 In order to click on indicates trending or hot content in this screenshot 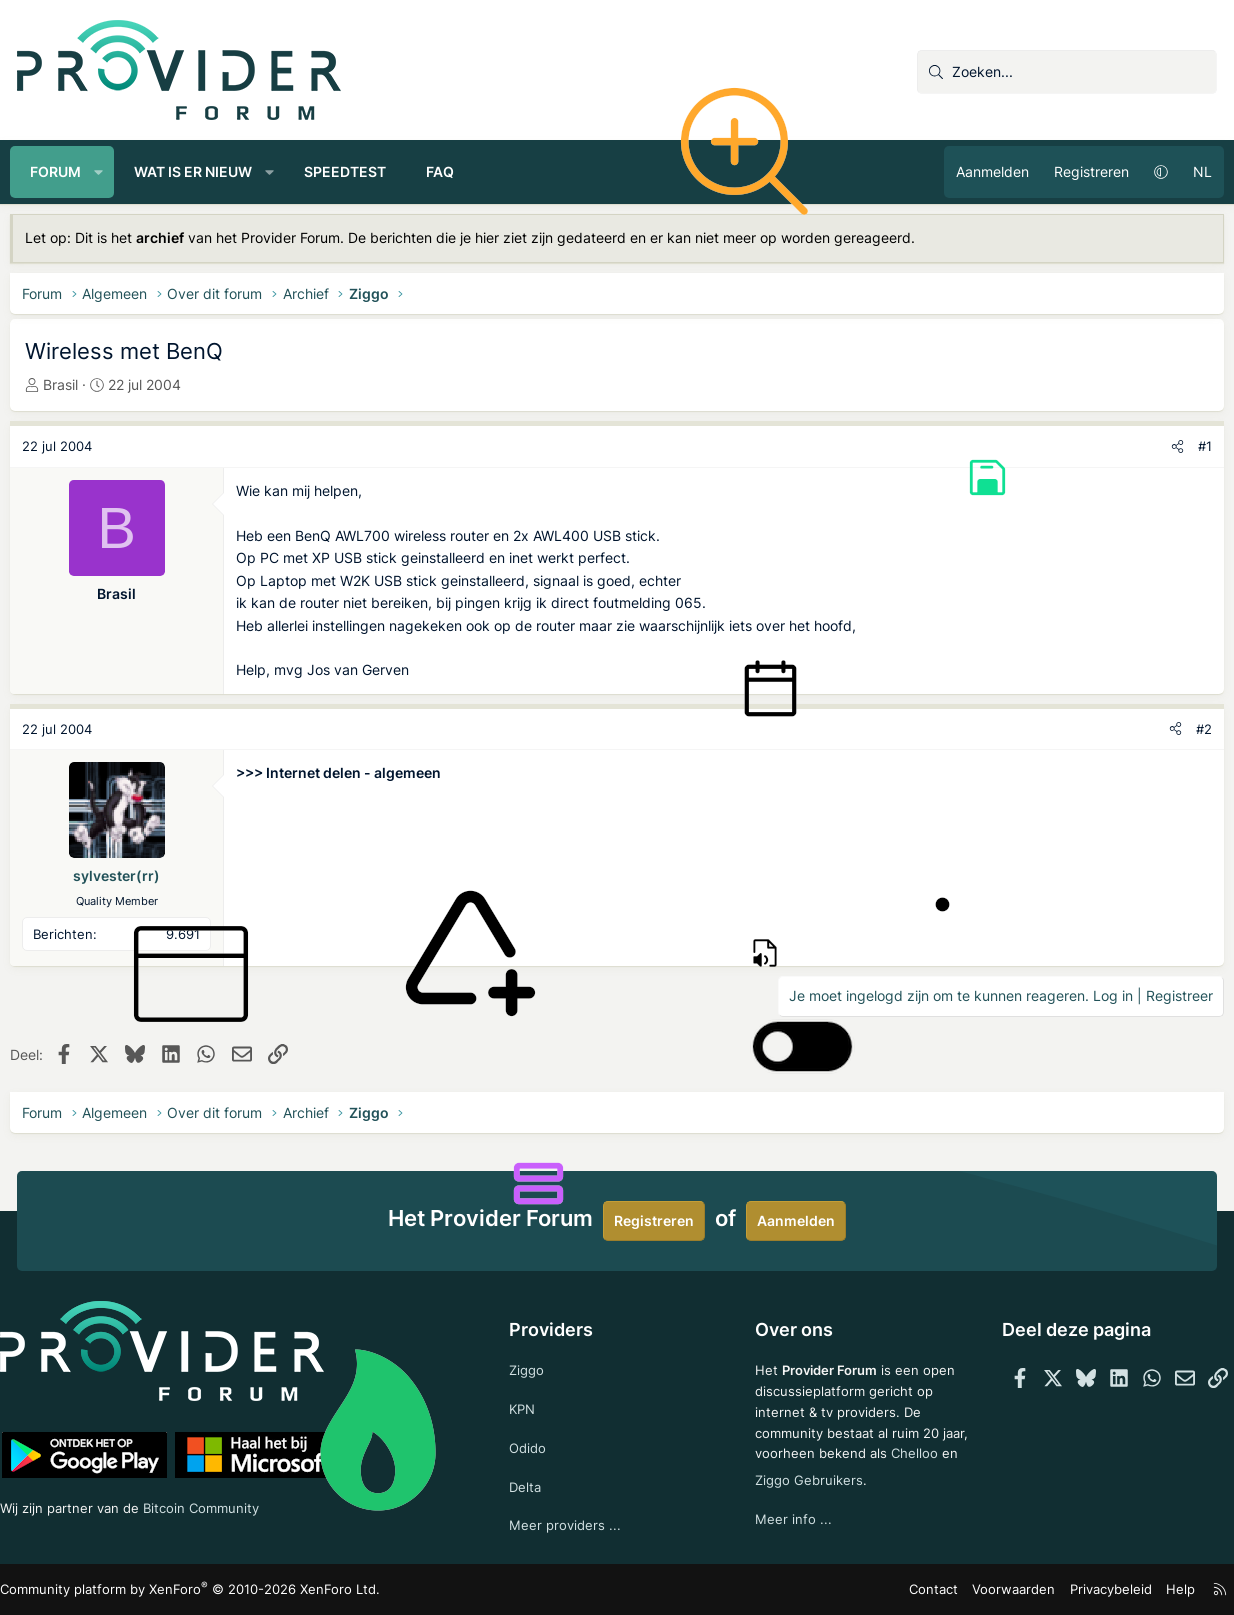, I will do `click(378, 1430)`.